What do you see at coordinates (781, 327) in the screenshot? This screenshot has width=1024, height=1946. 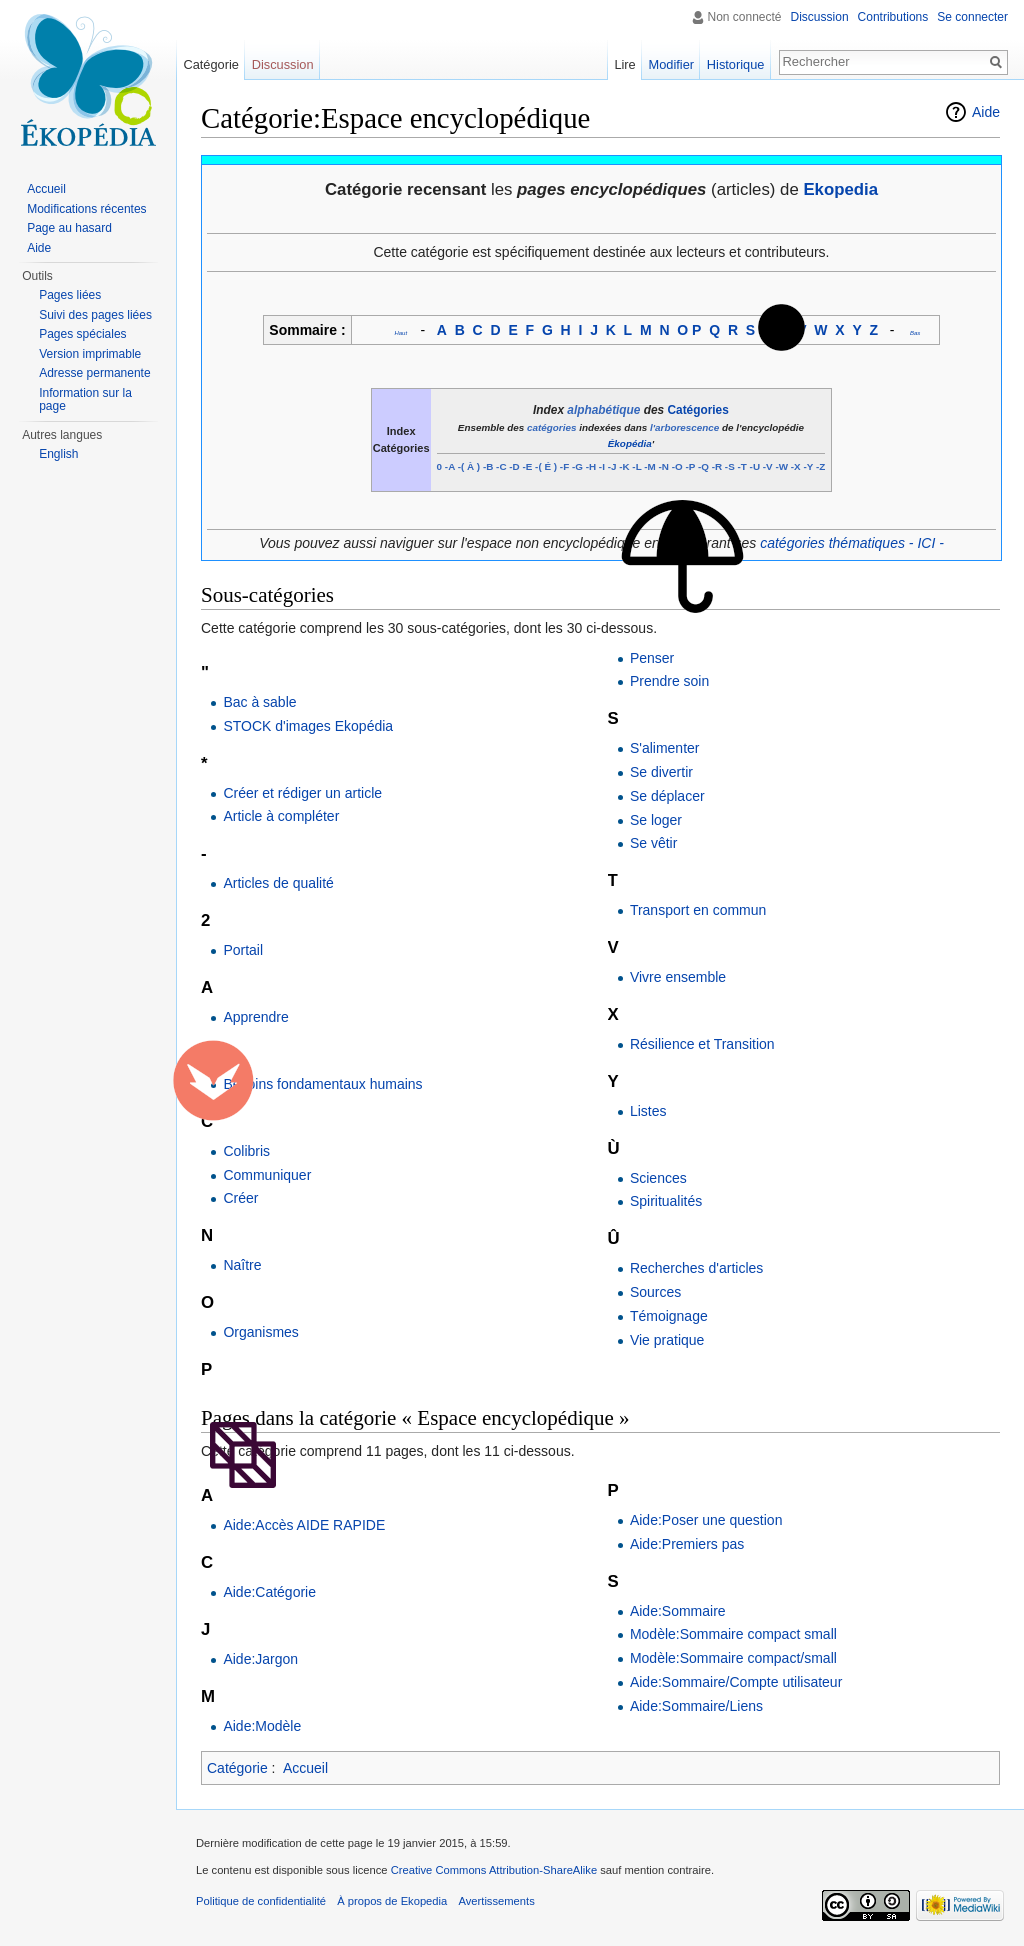 I see `close or dismiss a dialog` at bounding box center [781, 327].